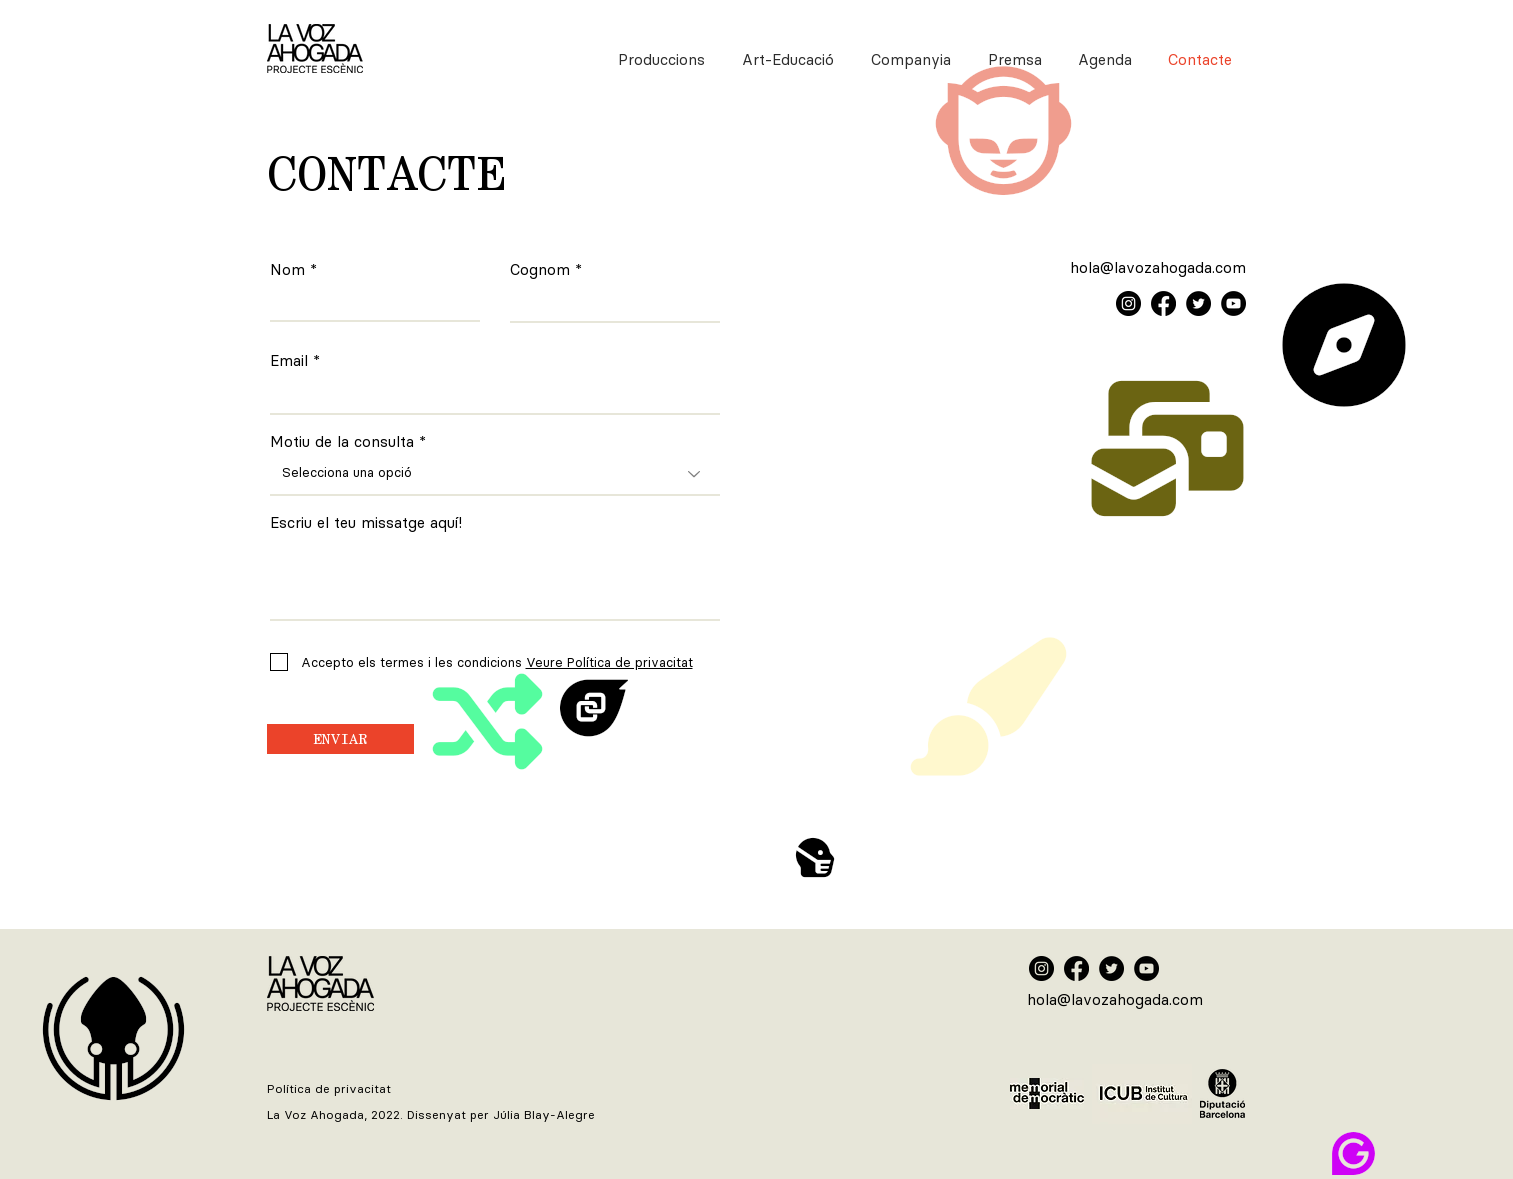 The image size is (1513, 1179). What do you see at coordinates (1353, 1153) in the screenshot?
I see `open Grammarly writing assistant` at bounding box center [1353, 1153].